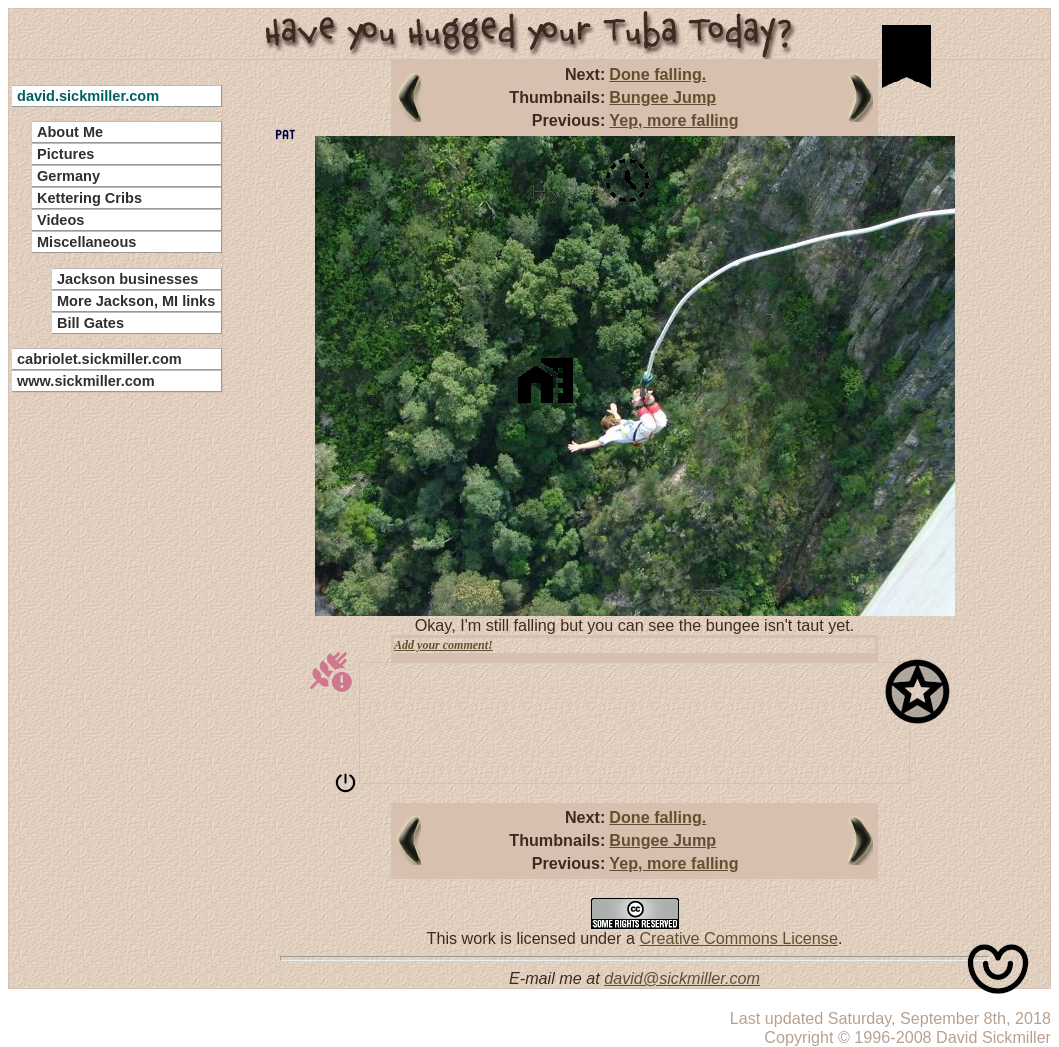  Describe the element at coordinates (545, 380) in the screenshot. I see `switch between home and office mode` at that location.